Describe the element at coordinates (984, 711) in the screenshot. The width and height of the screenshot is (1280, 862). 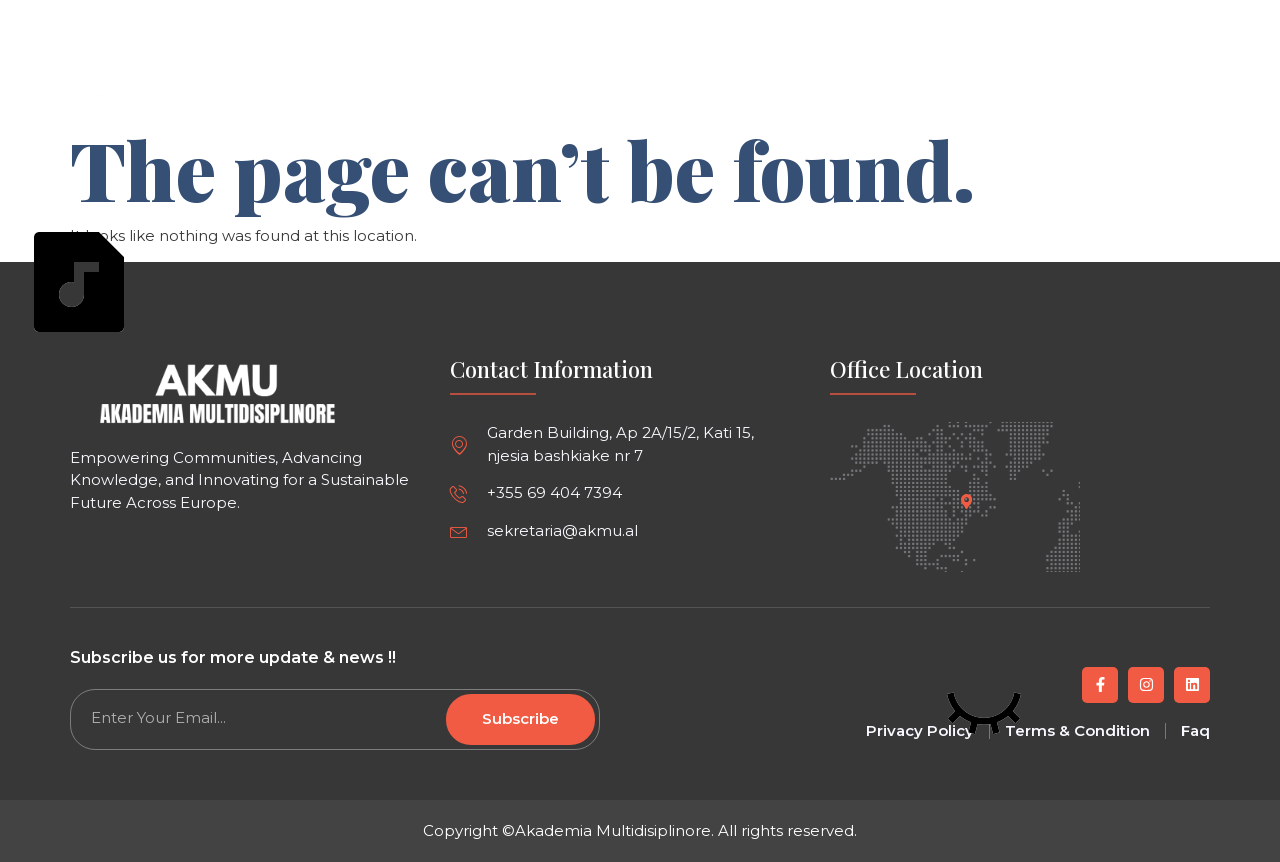
I see `hide password or sensitive content` at that location.